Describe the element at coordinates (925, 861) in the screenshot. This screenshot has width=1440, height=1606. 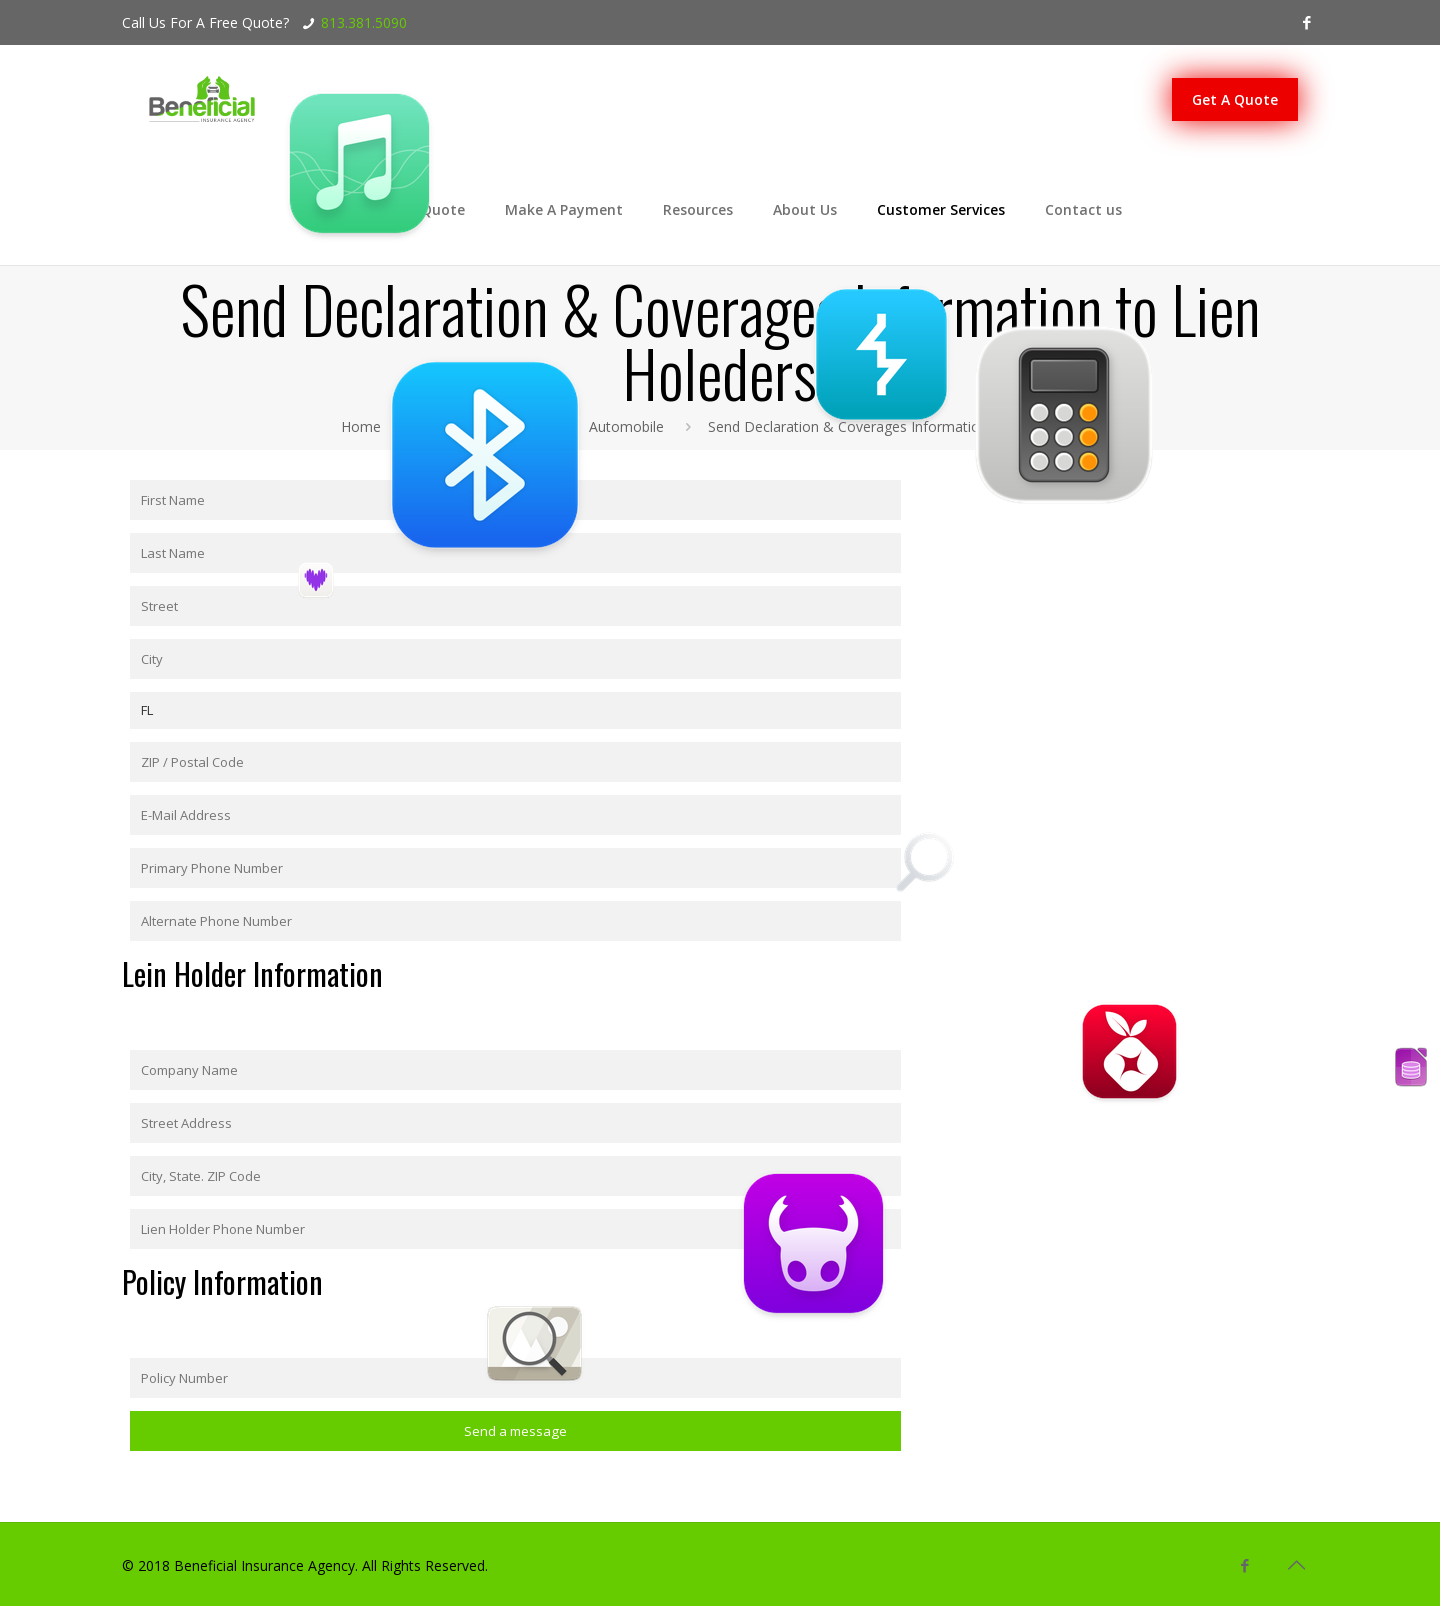
I see `open the search application` at that location.